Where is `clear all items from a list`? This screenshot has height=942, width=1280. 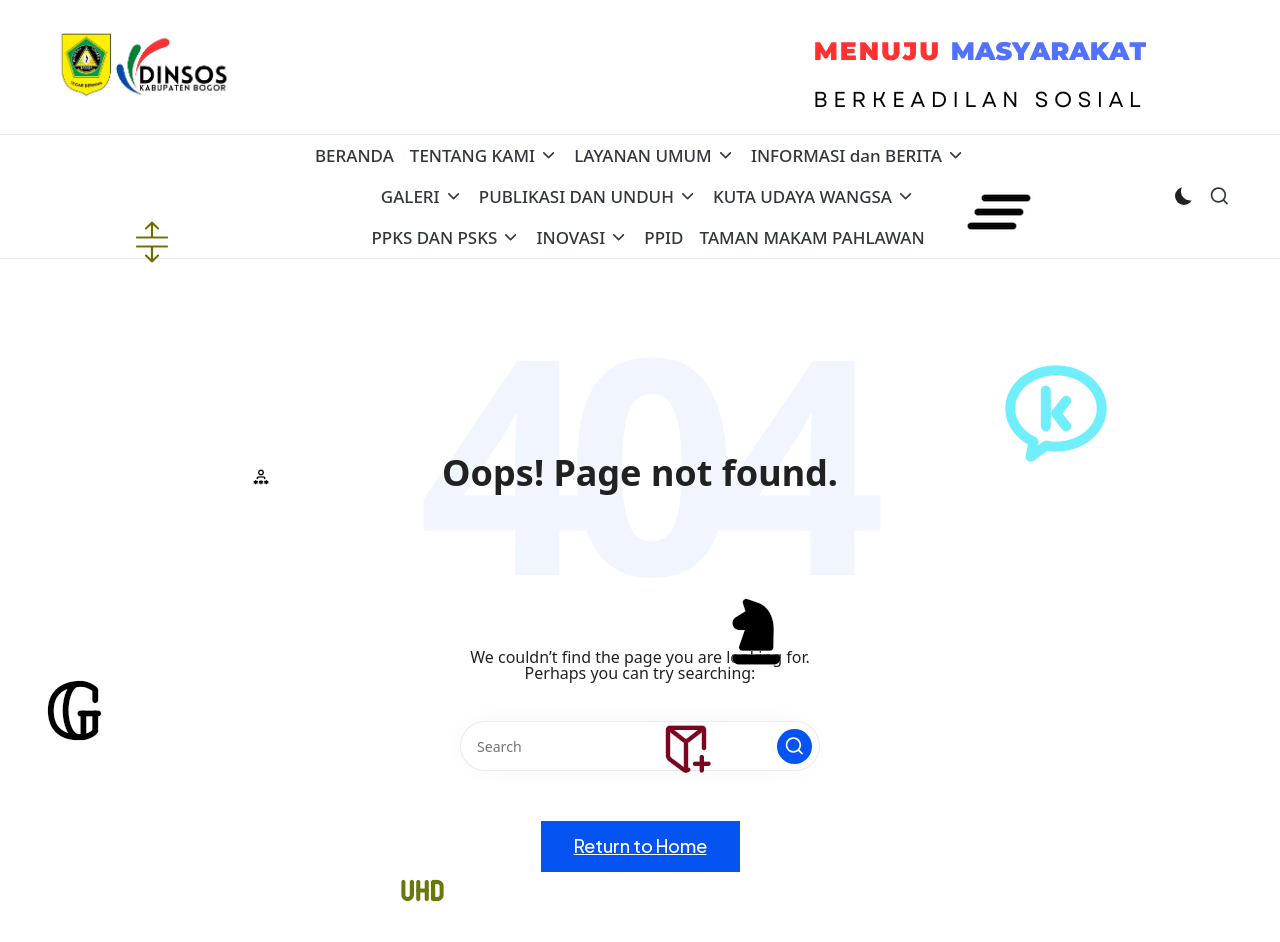
clear all items from a list is located at coordinates (999, 212).